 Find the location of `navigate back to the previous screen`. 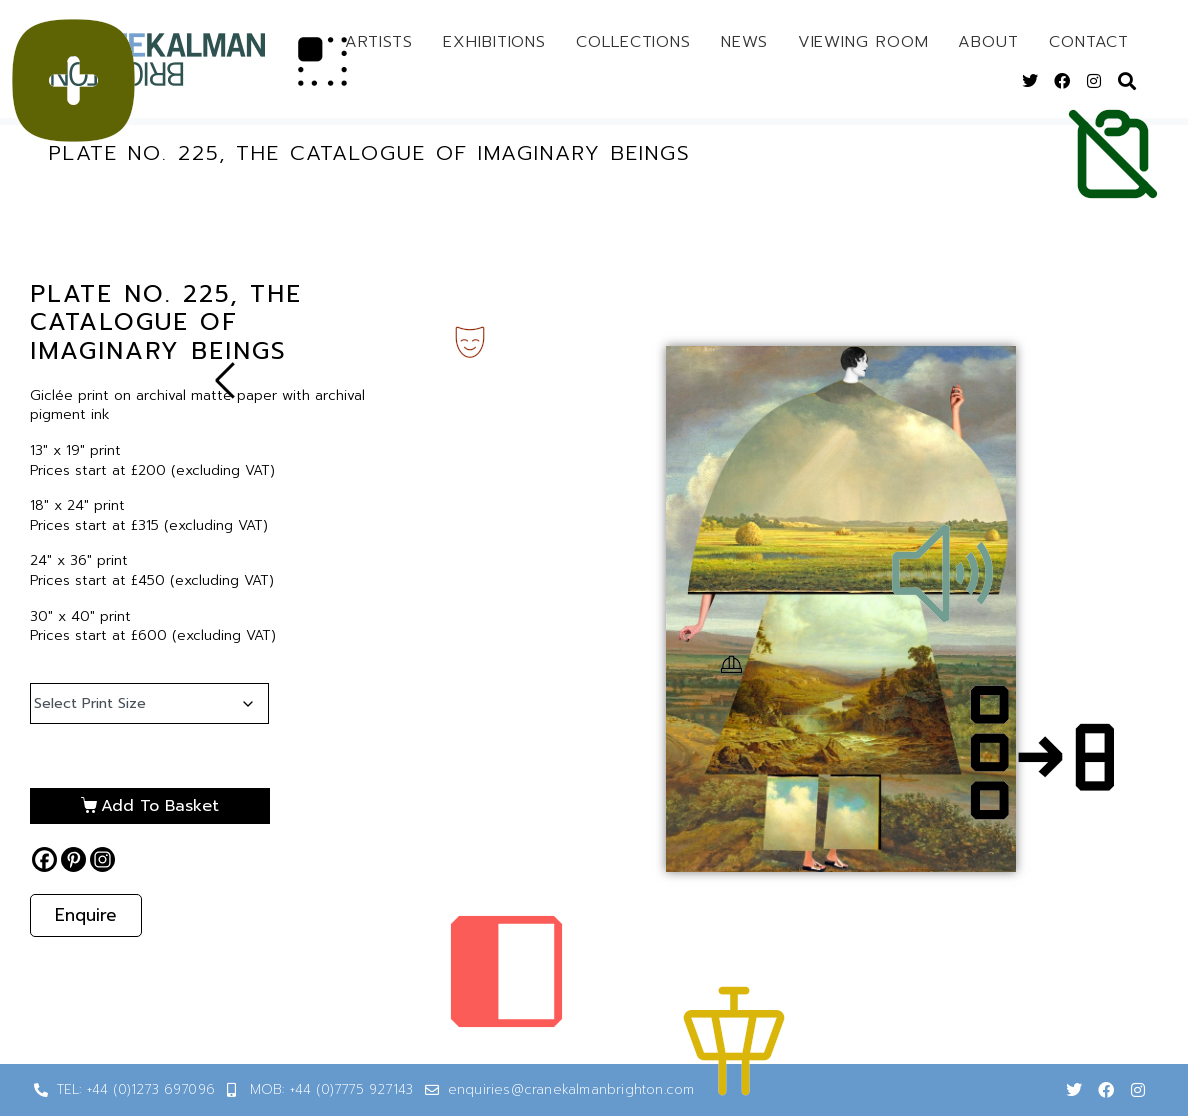

navigate back to the previous screen is located at coordinates (226, 380).